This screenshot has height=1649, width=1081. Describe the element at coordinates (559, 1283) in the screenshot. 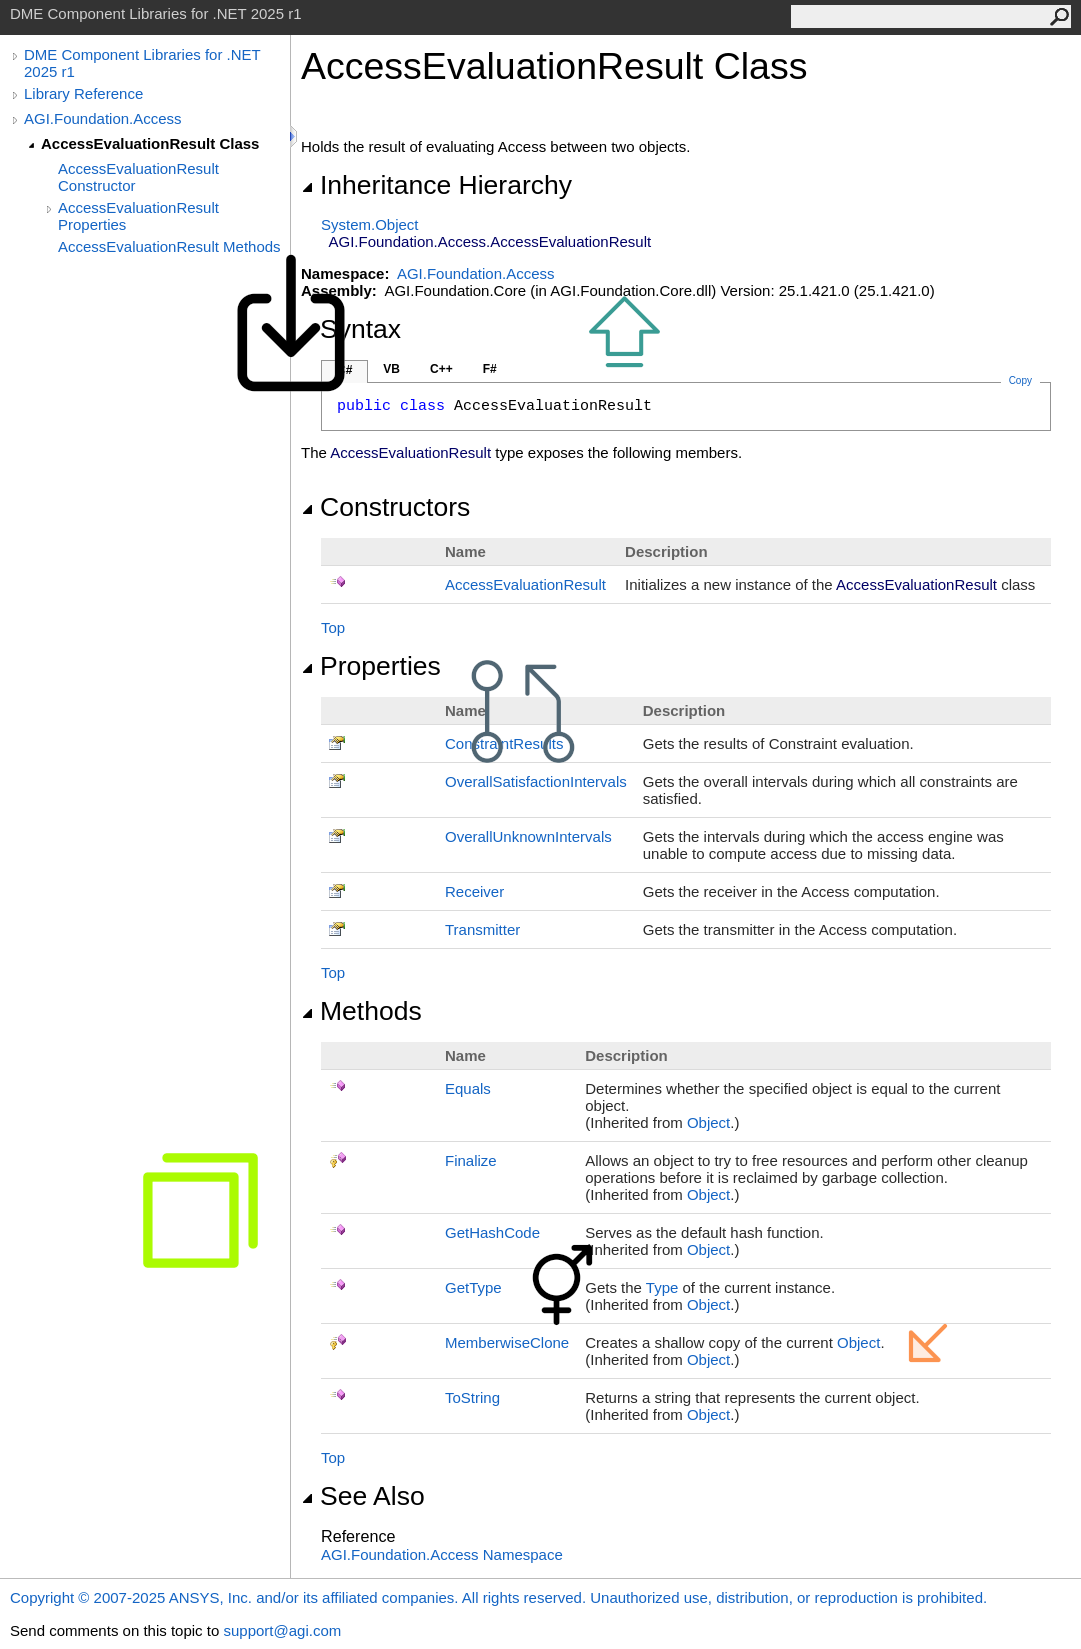

I see `select intersex gender identity` at that location.